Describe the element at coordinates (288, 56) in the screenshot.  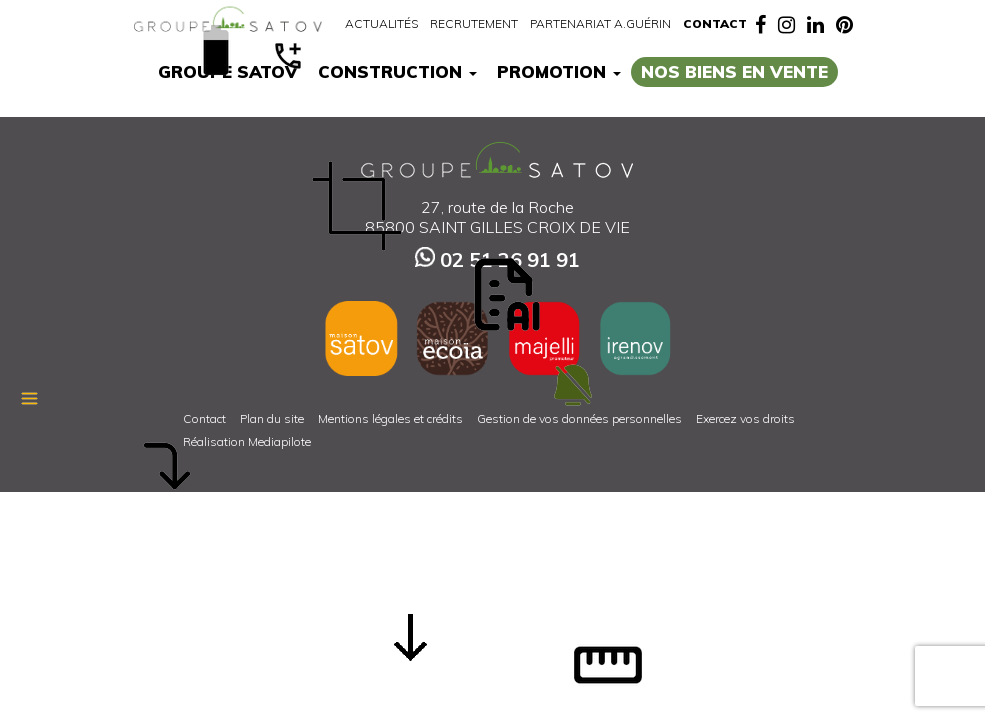
I see `add a new contact to your phone` at that location.